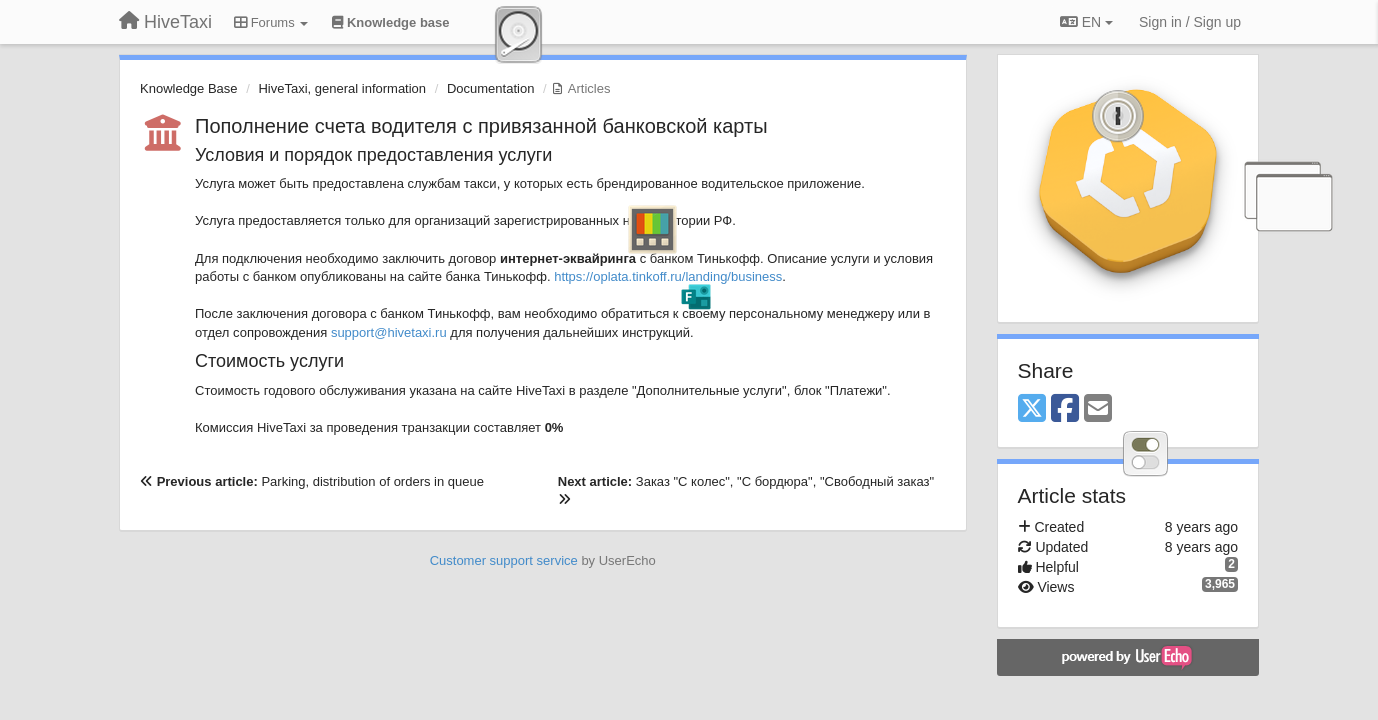 The height and width of the screenshot is (720, 1378). I want to click on open disk management utility, so click(518, 34).